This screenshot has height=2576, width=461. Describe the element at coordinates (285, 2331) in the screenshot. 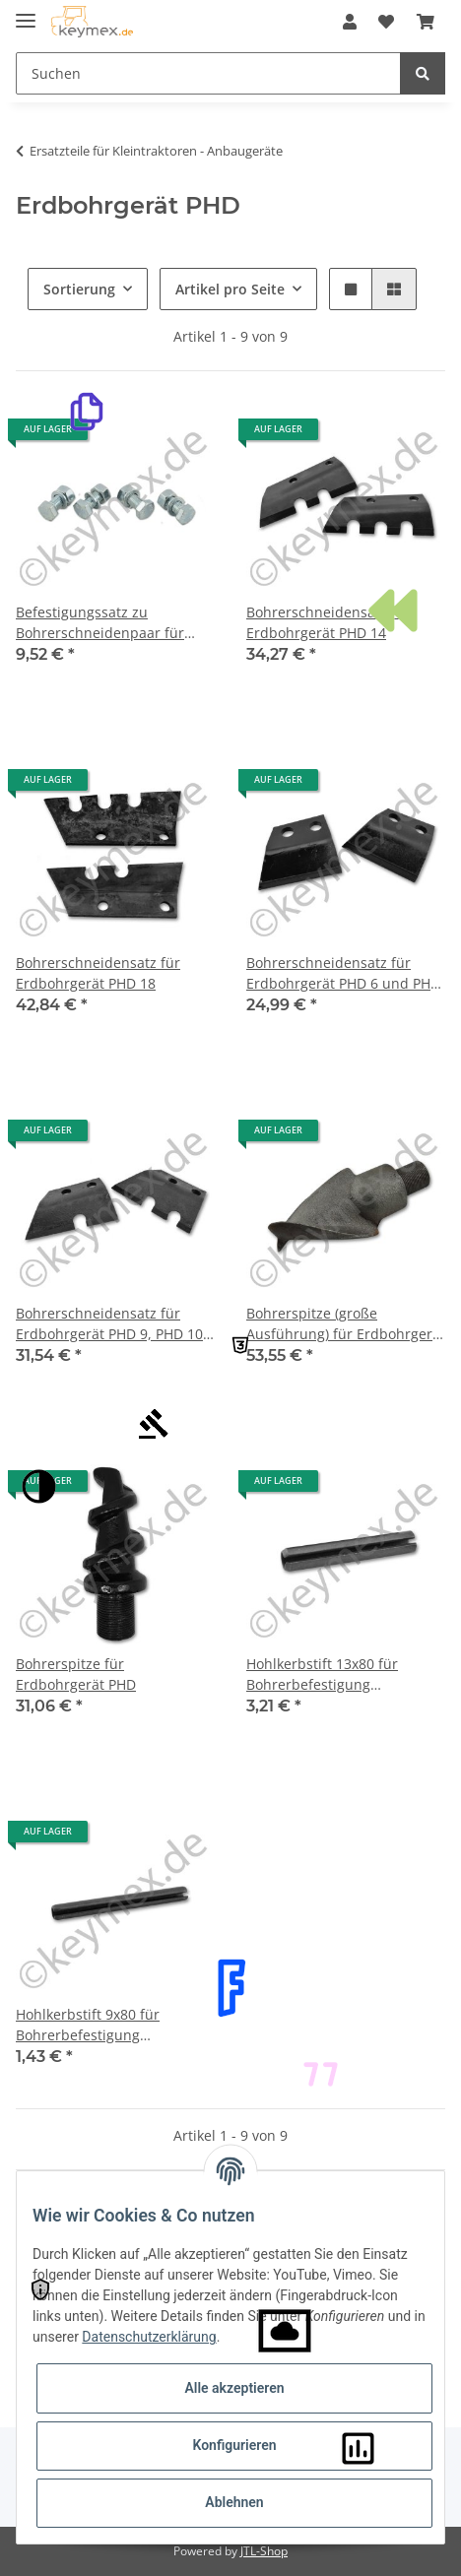

I see `access daydream or screen saver settings` at that location.